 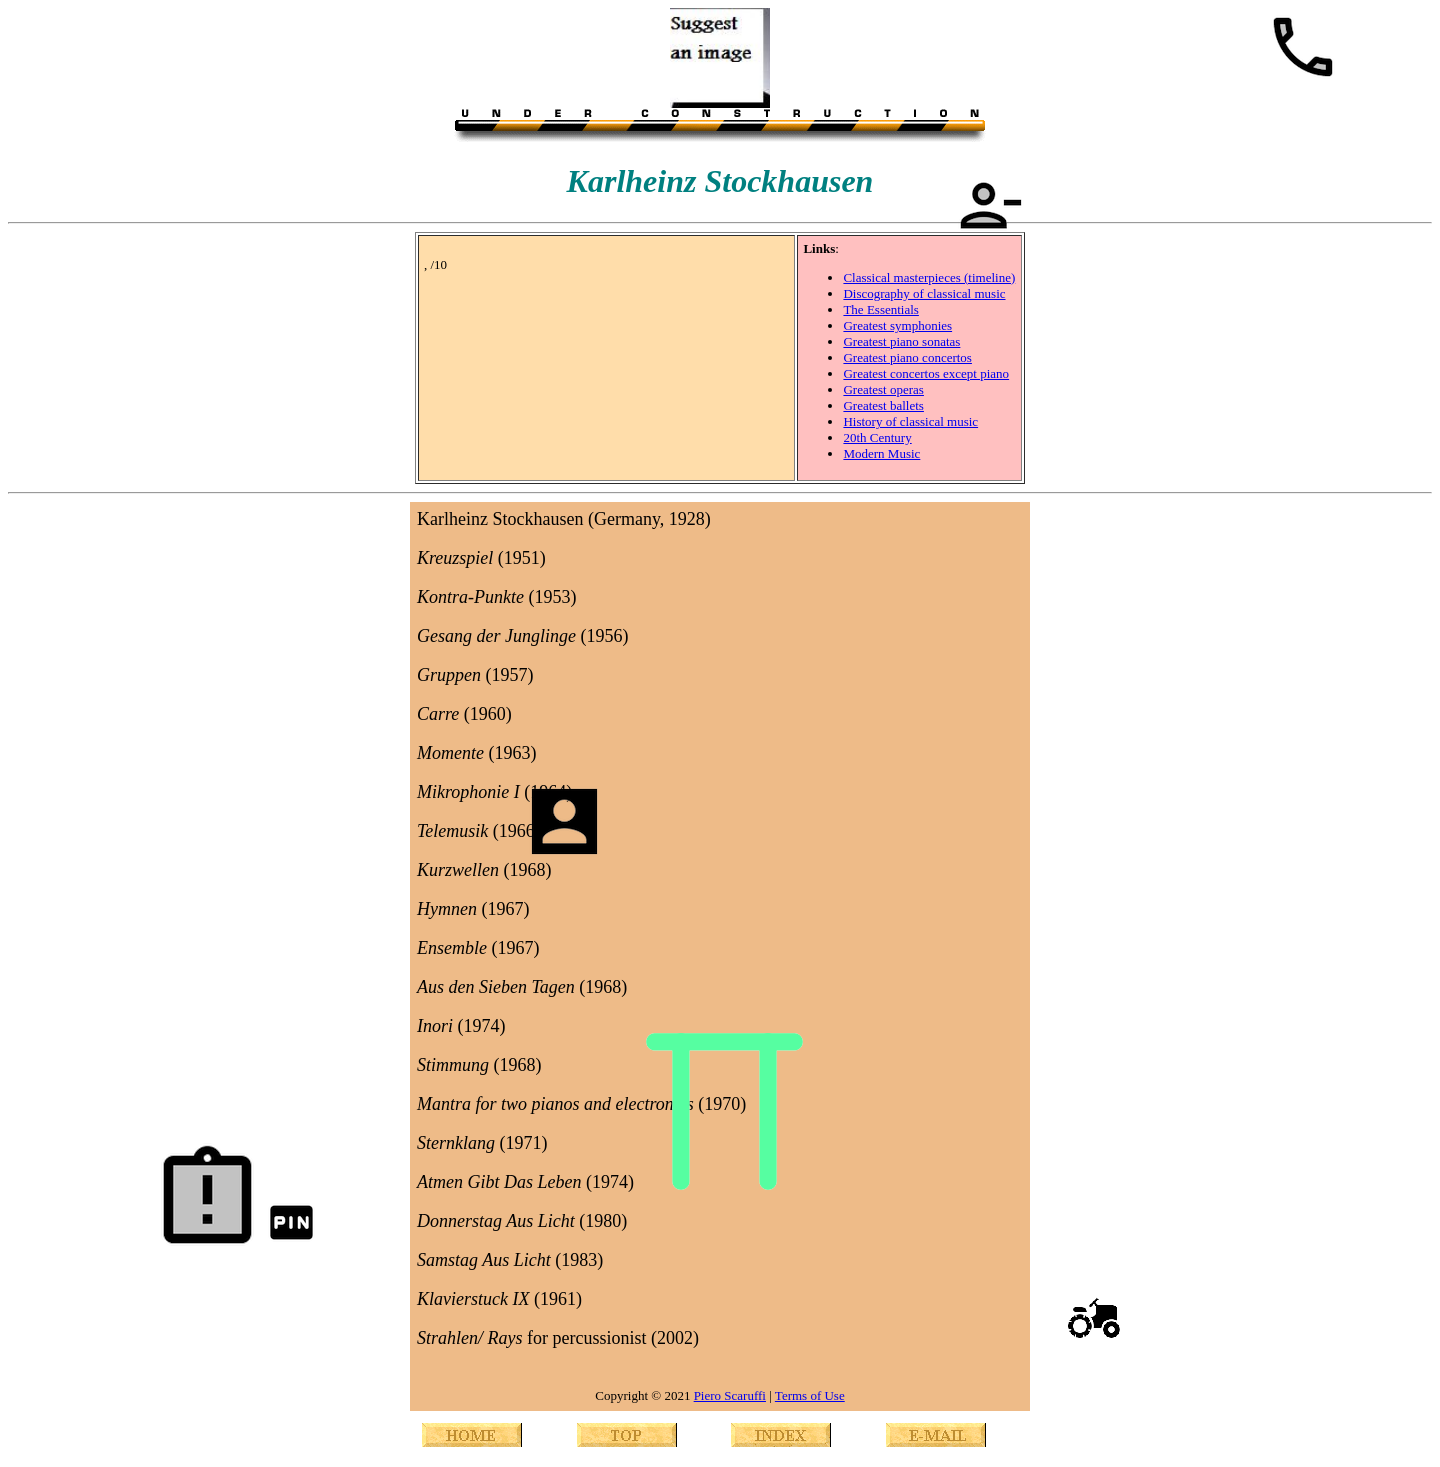 I want to click on access mathematical or scientific functions, so click(x=724, y=1111).